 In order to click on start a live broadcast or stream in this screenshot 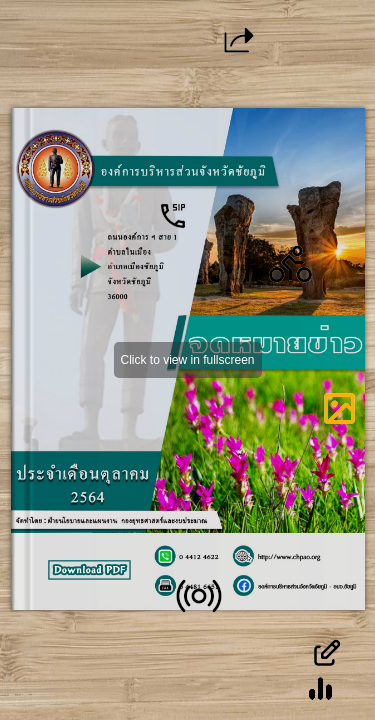, I will do `click(199, 596)`.